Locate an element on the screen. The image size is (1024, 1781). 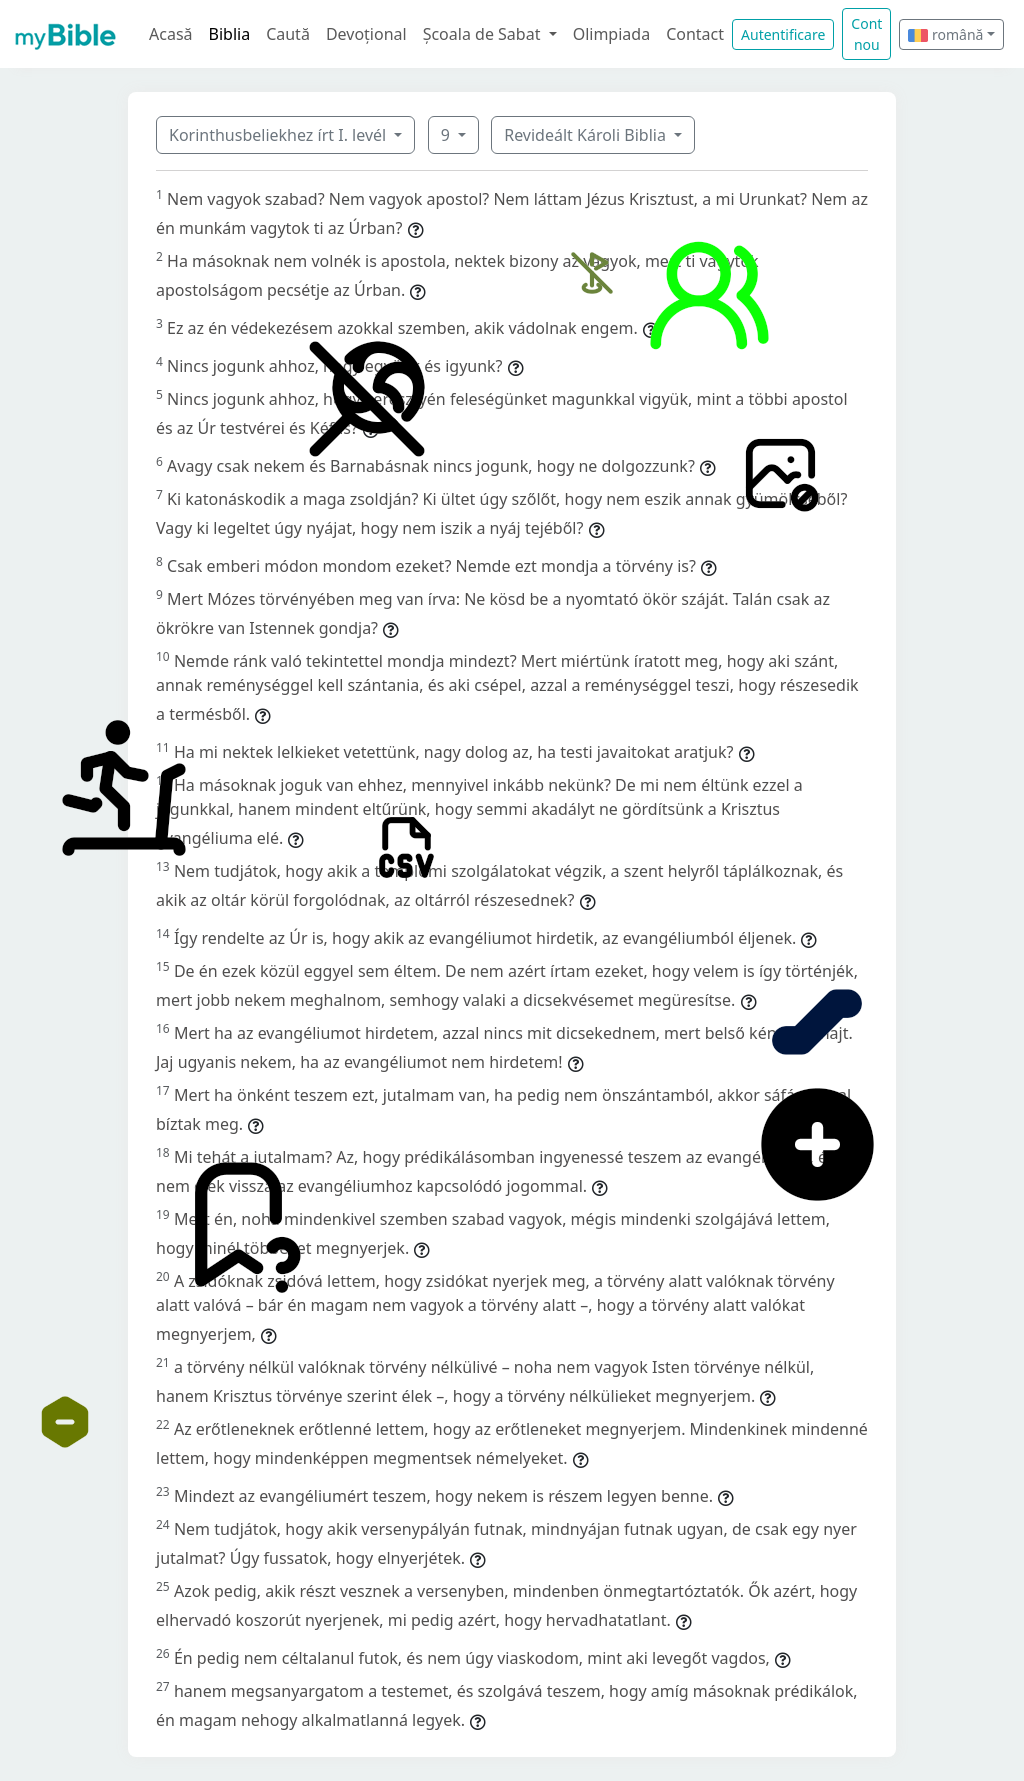
indicates escalator access nearby is located at coordinates (817, 1022).